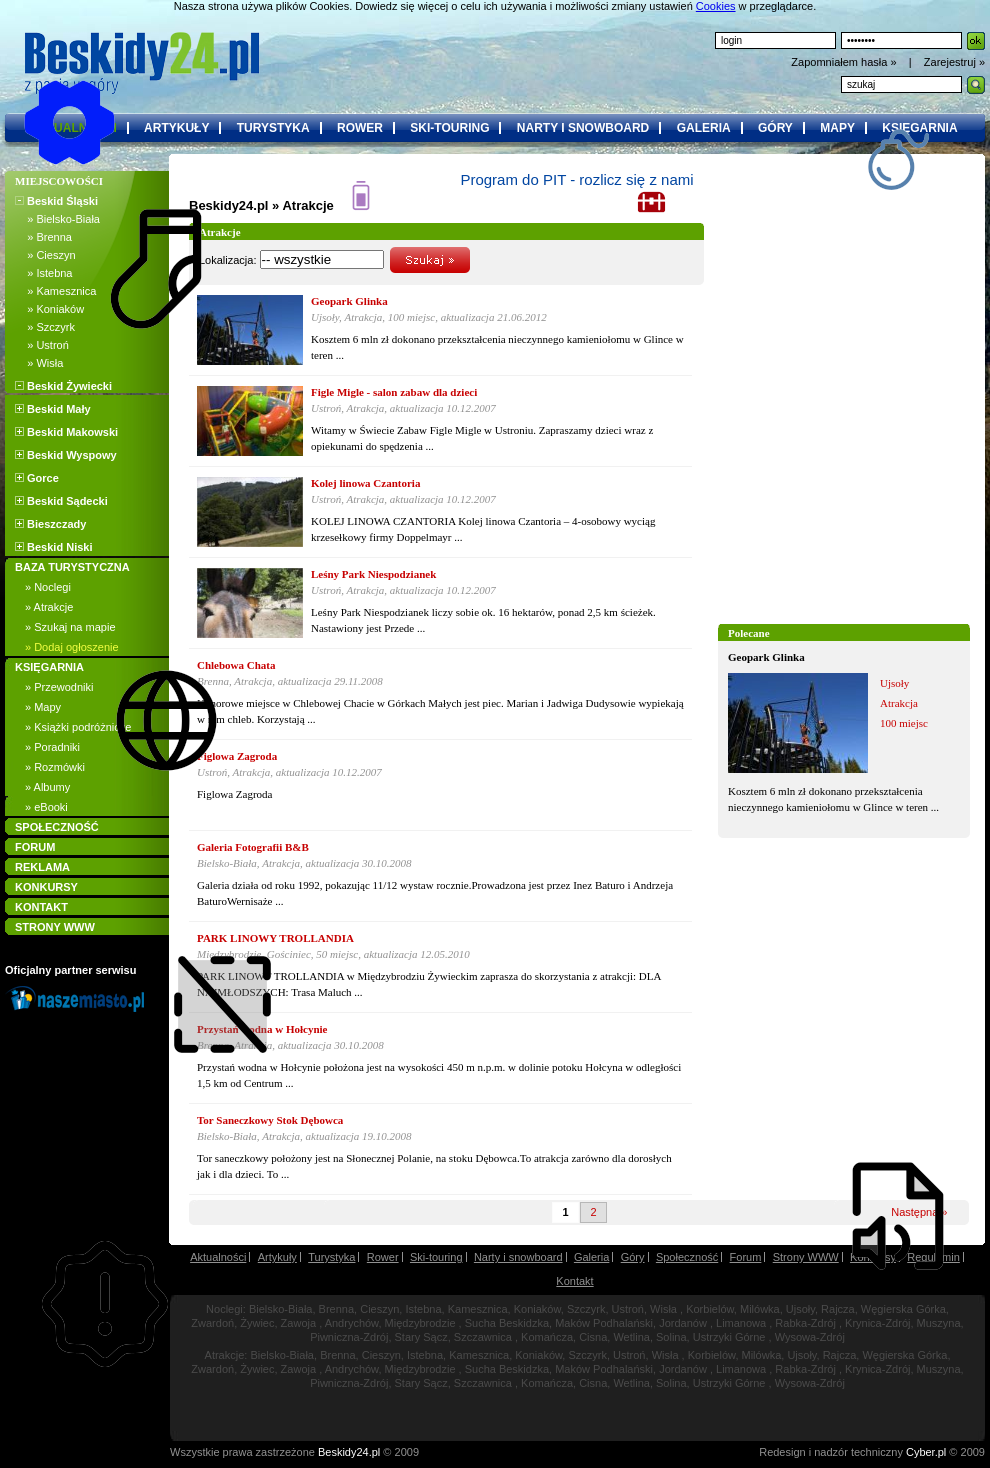 Image resolution: width=990 pixels, height=1468 pixels. What do you see at coordinates (222, 1004) in the screenshot?
I see `disable or cancel current selection` at bounding box center [222, 1004].